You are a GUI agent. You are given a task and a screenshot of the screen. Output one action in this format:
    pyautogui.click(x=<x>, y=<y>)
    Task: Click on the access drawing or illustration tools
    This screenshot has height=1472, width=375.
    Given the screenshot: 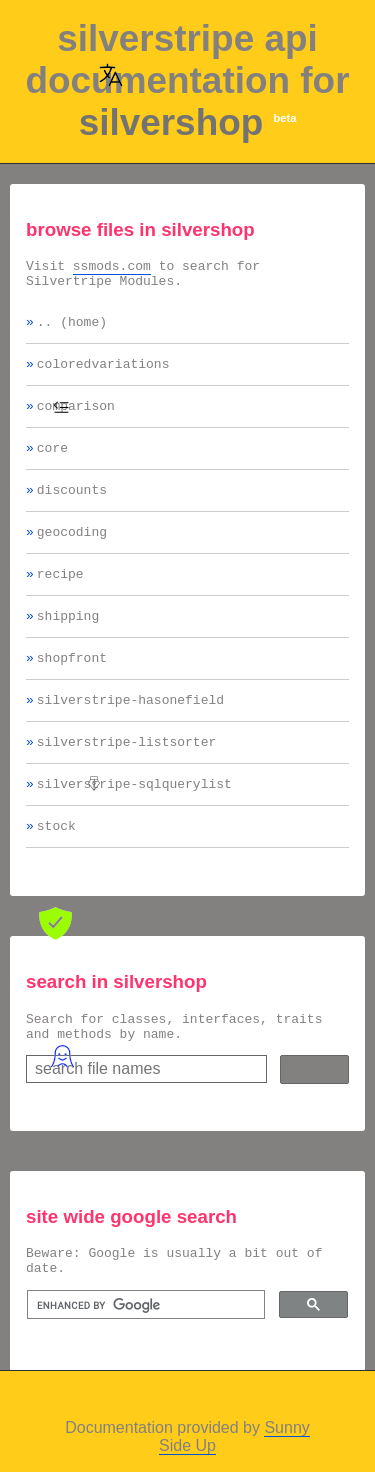 What is the action you would take?
    pyautogui.click(x=94, y=783)
    